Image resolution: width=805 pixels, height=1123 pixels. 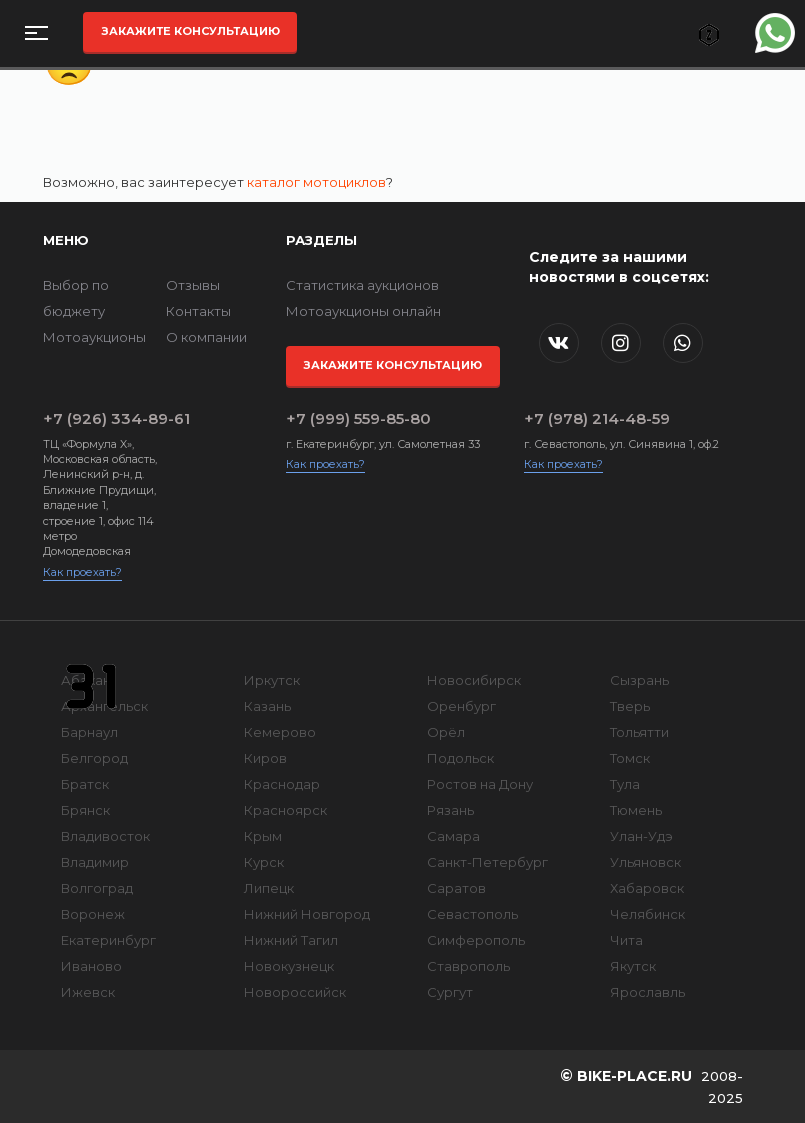 I want to click on app or service logo starting with Z, so click(x=709, y=35).